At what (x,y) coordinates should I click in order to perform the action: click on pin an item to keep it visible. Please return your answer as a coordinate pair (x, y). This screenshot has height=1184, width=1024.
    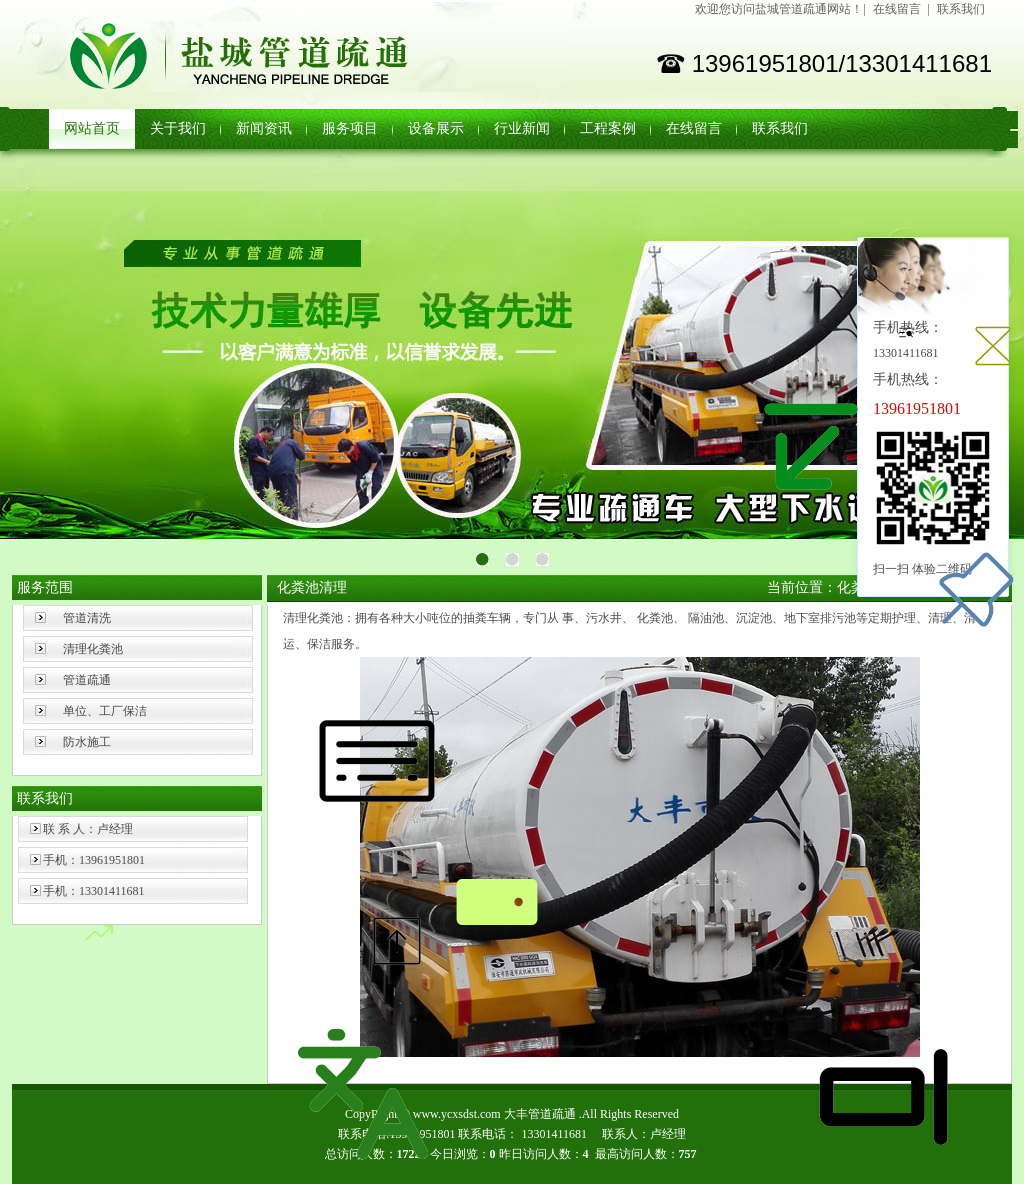
    Looking at the image, I should click on (973, 592).